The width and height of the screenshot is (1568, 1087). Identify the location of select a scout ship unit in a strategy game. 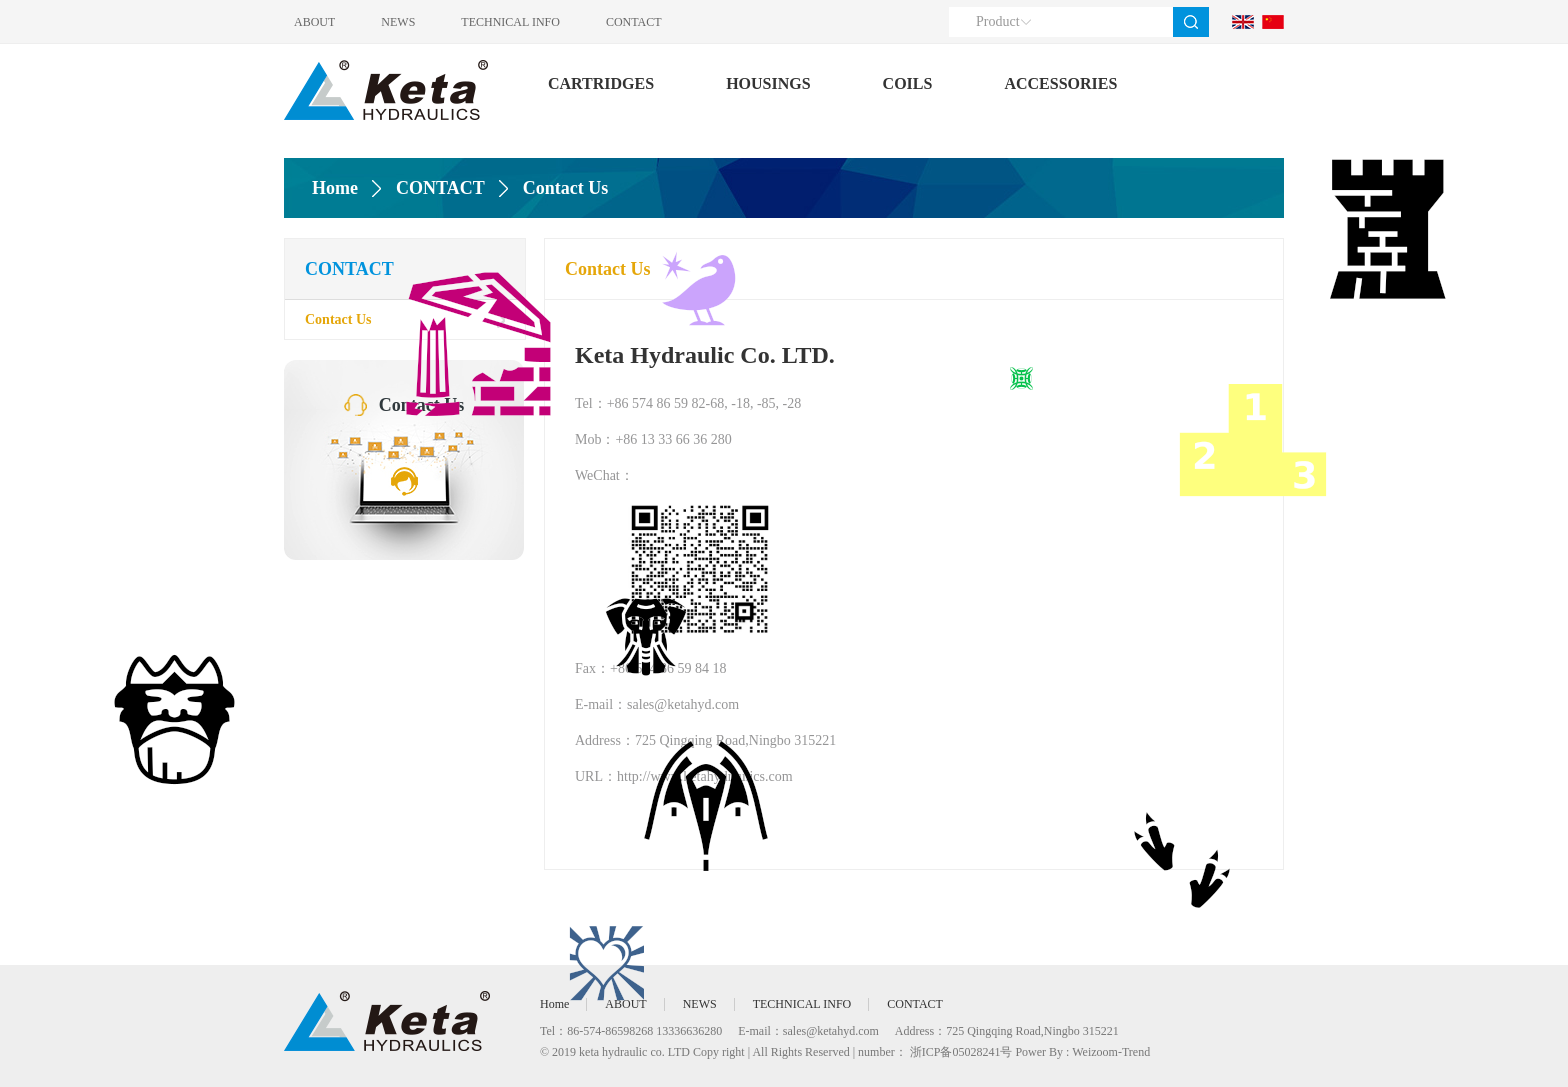
(706, 806).